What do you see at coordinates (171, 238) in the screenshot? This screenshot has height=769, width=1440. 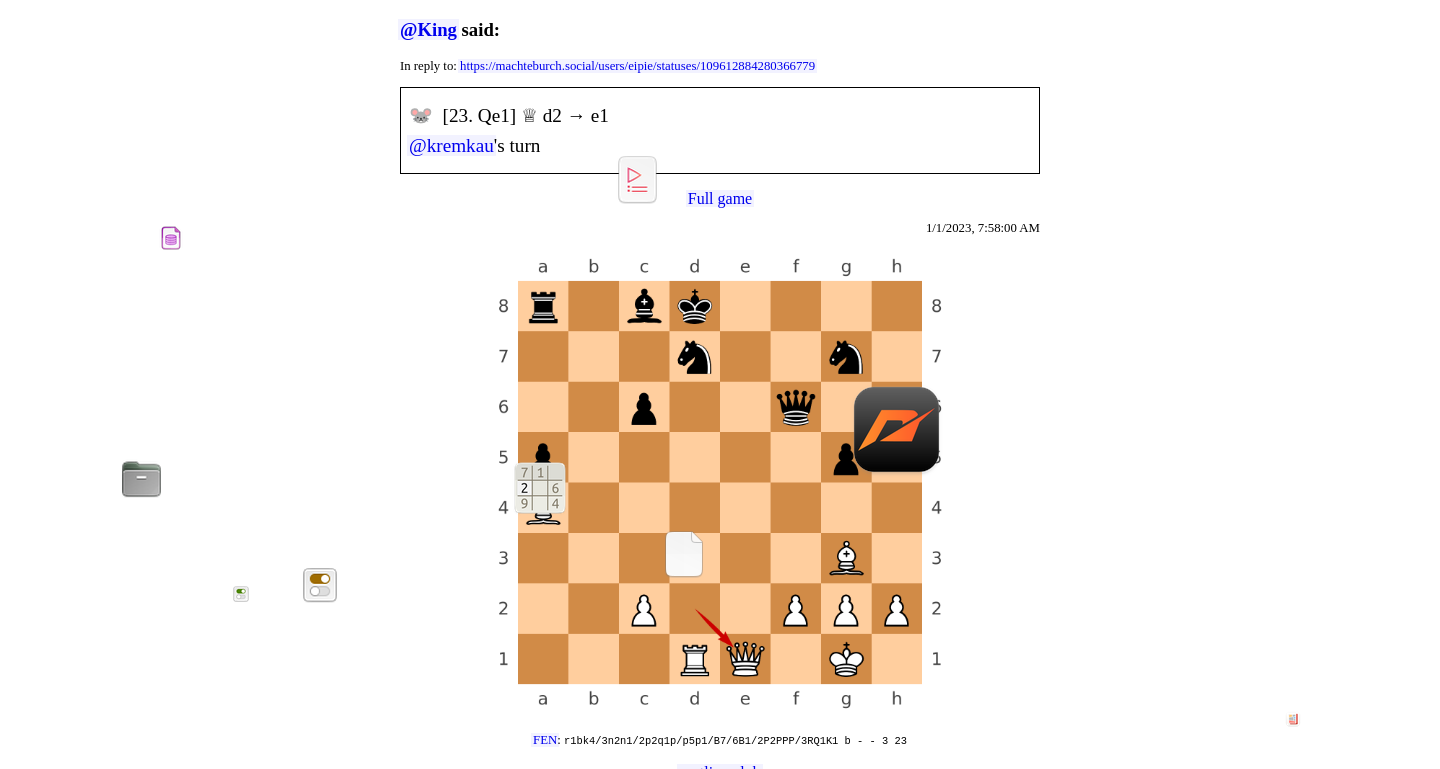 I see `open a database template file` at bounding box center [171, 238].